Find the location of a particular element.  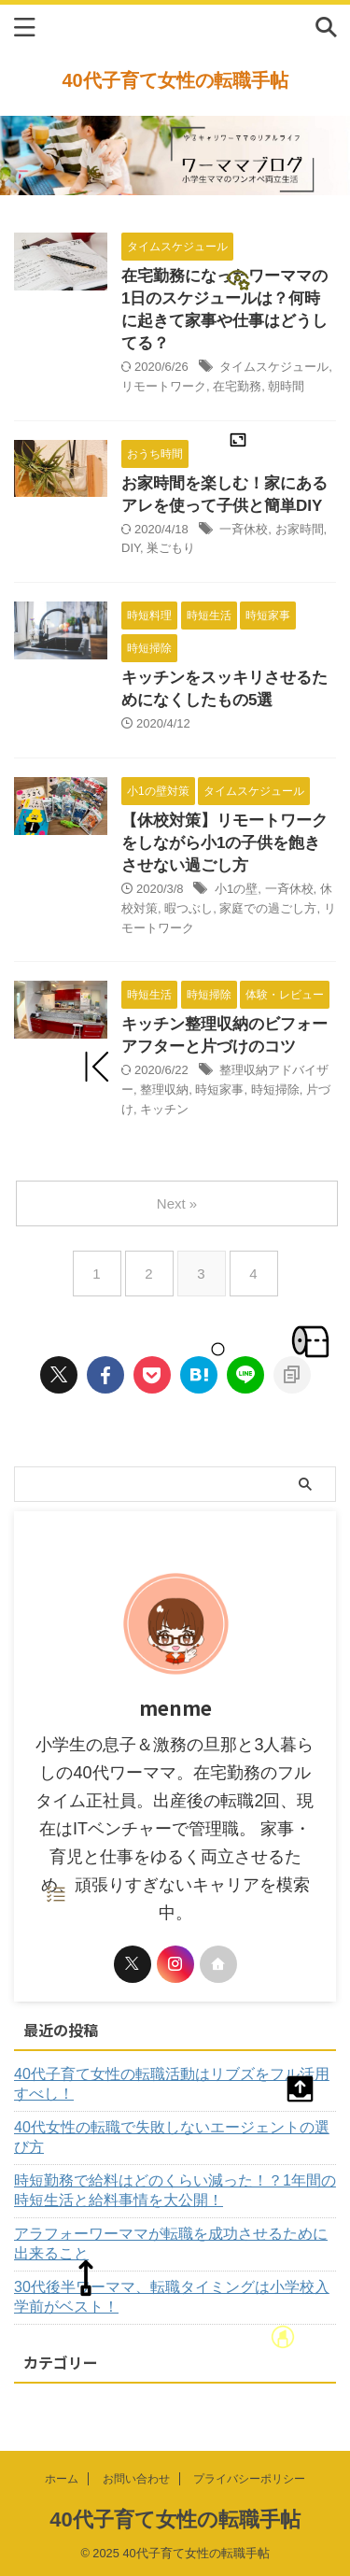

navigate to the first item or beginning is located at coordinates (96, 1067).